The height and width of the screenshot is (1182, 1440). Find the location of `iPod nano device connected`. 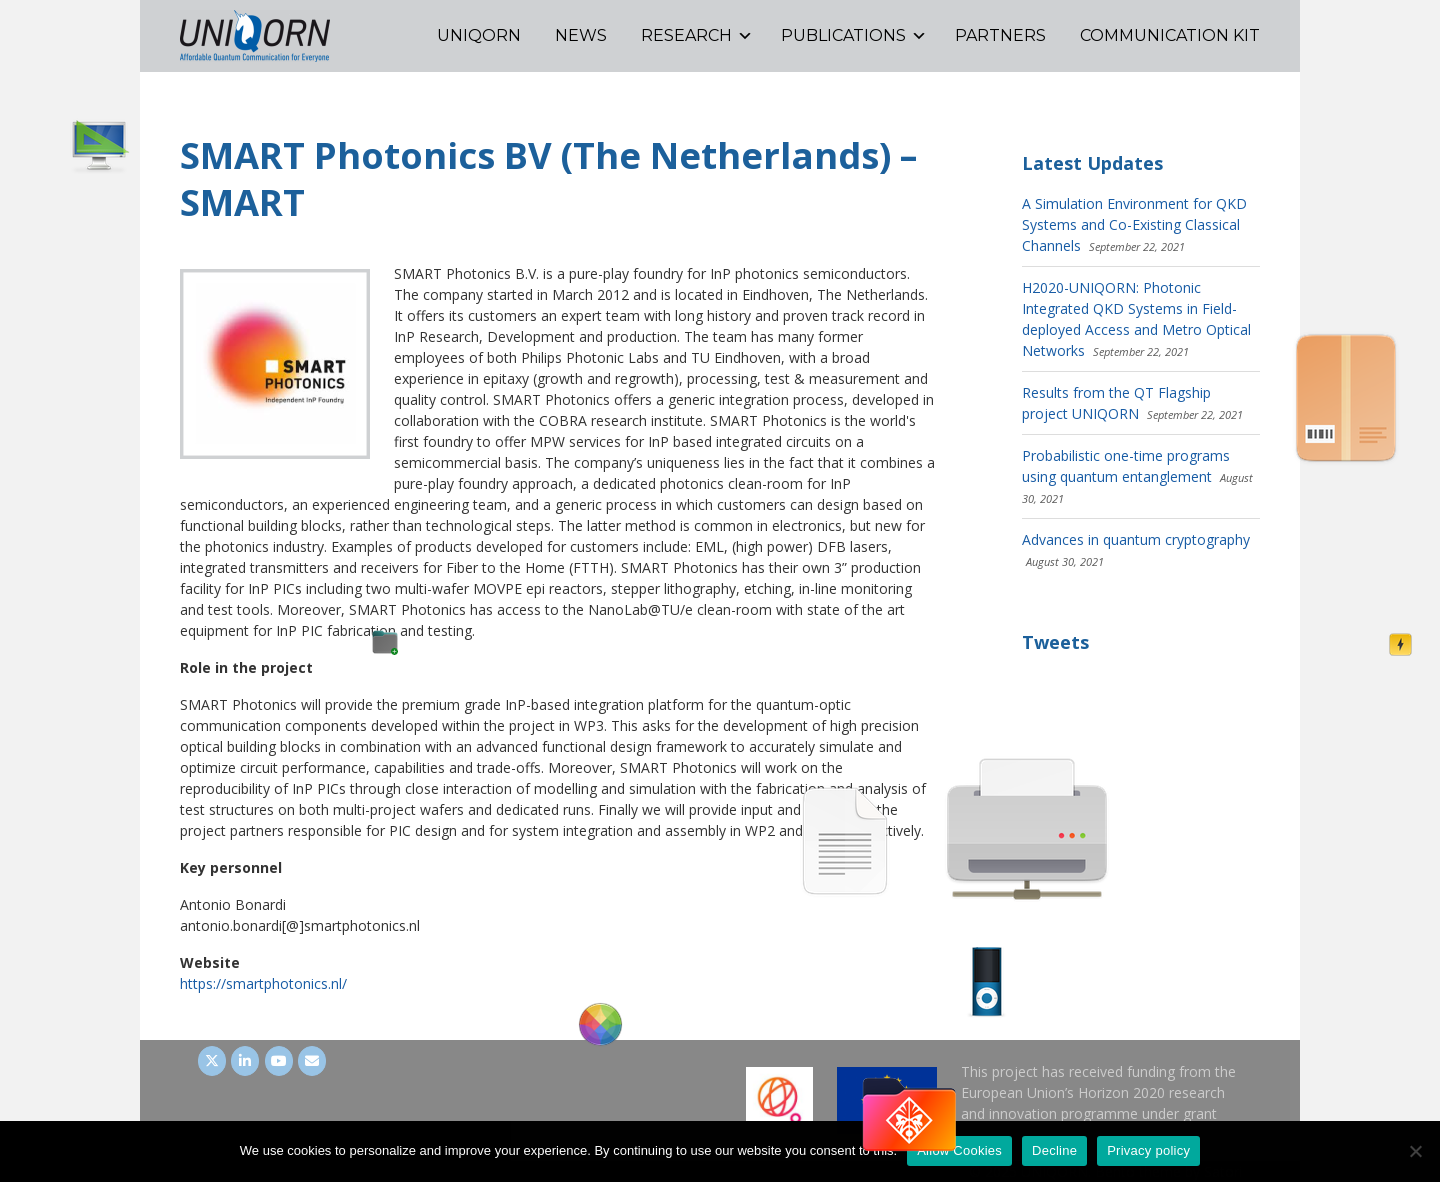

iPod nano device connected is located at coordinates (986, 982).